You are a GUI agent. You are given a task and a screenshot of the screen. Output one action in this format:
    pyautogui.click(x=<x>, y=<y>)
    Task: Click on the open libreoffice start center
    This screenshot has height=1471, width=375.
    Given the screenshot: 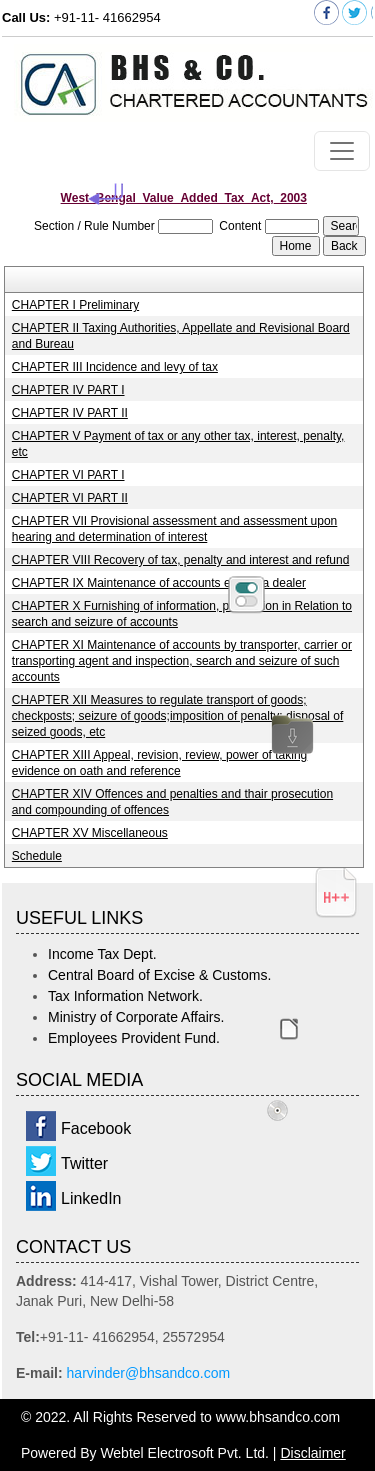 What is the action you would take?
    pyautogui.click(x=289, y=1029)
    